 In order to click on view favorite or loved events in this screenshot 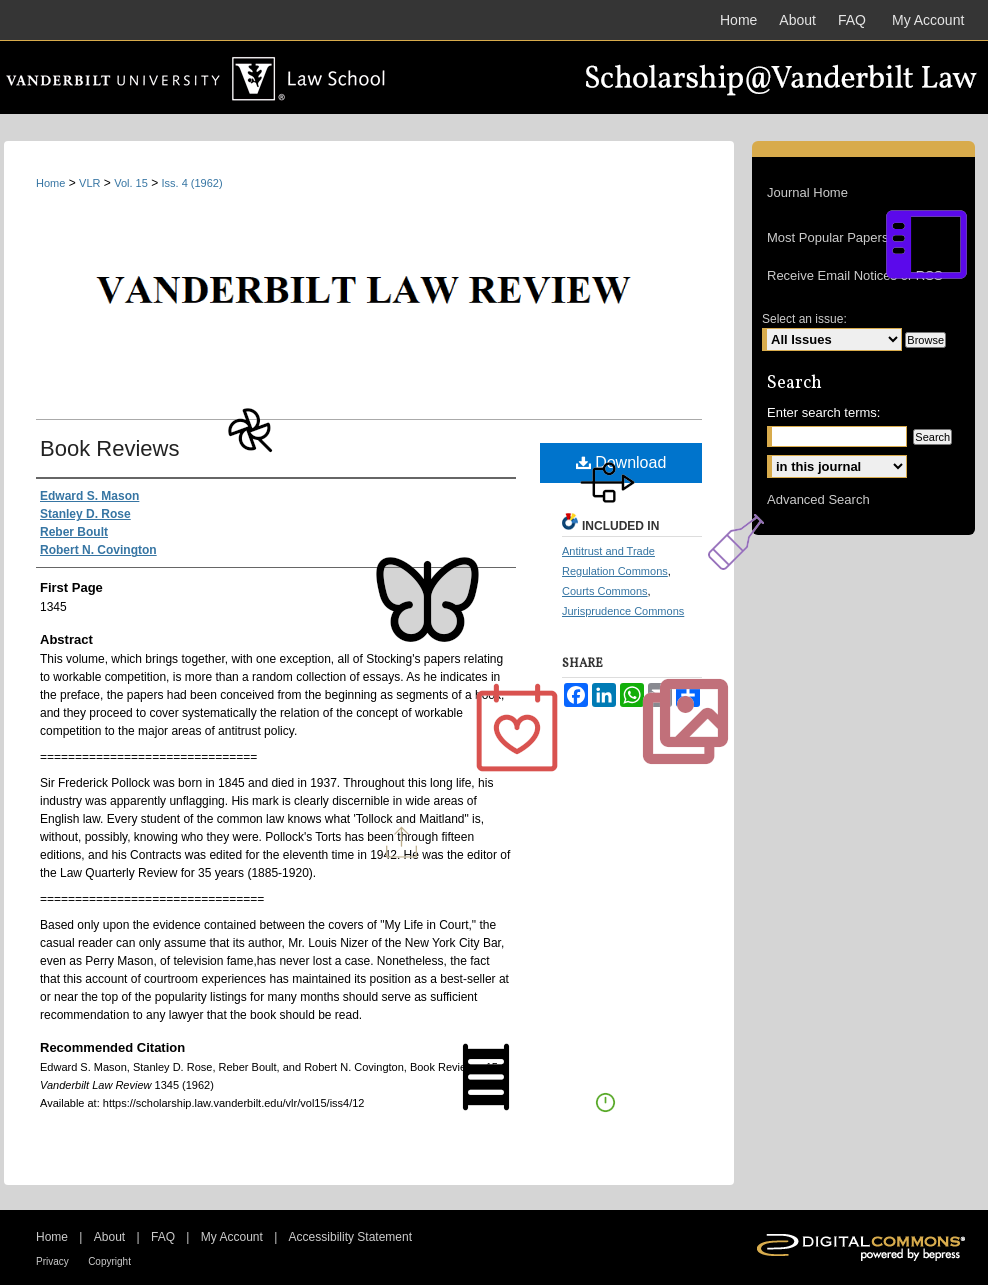, I will do `click(517, 731)`.